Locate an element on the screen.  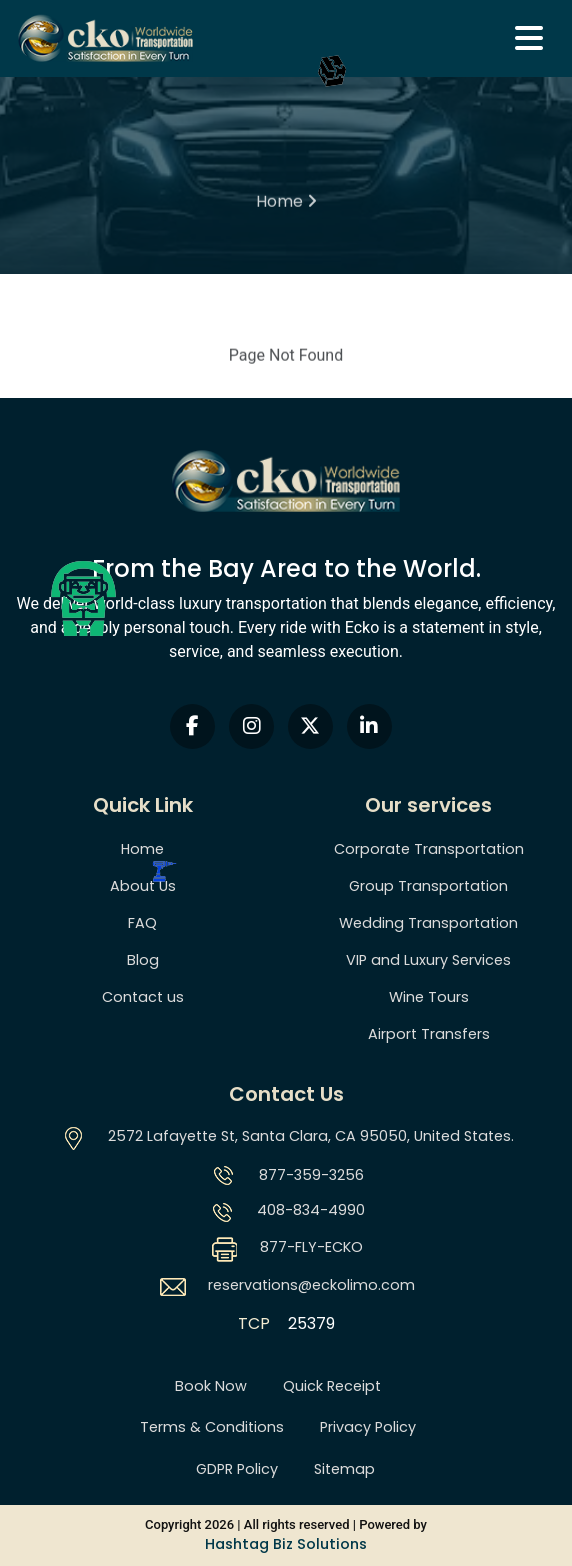
power tools or hardware category is located at coordinates (164, 871).